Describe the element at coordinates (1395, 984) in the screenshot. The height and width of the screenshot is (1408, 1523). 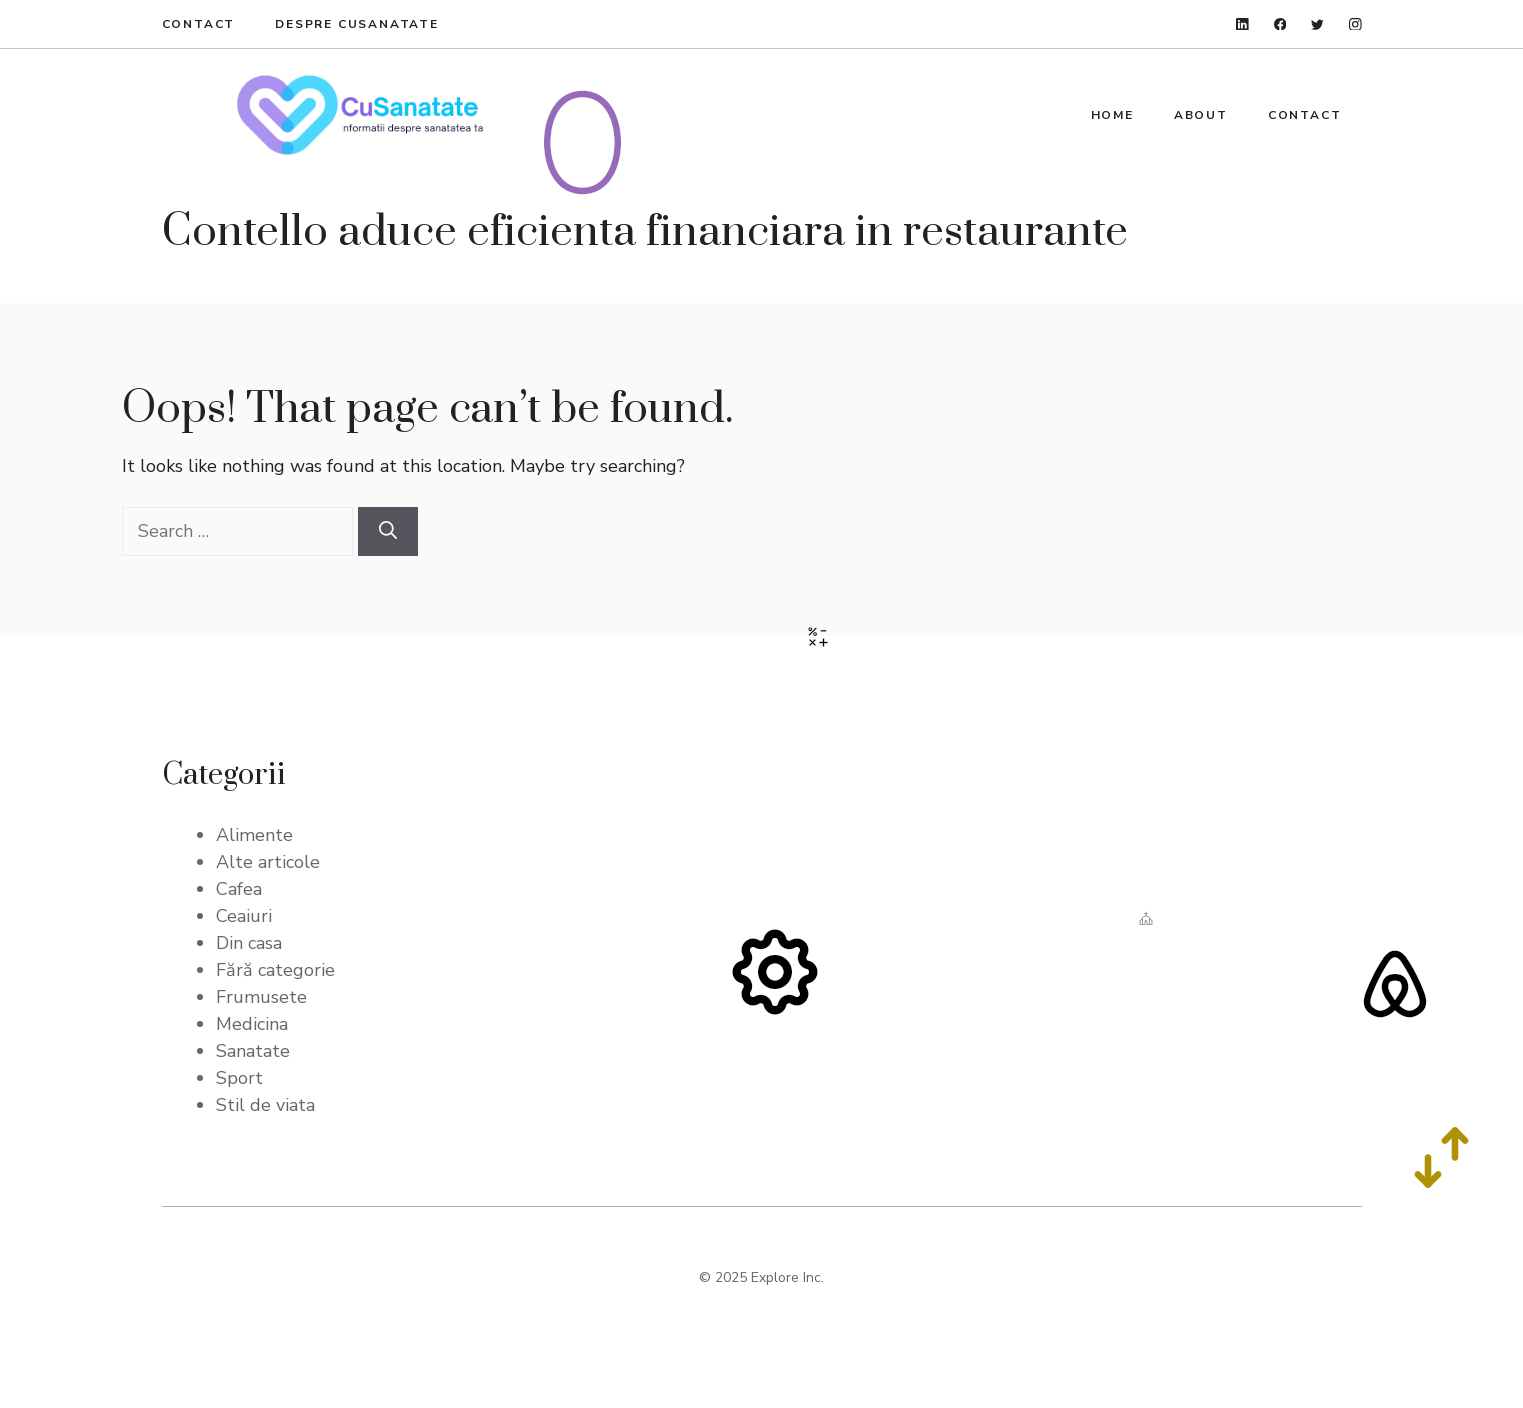
I see `open the Airbnb app or website` at that location.